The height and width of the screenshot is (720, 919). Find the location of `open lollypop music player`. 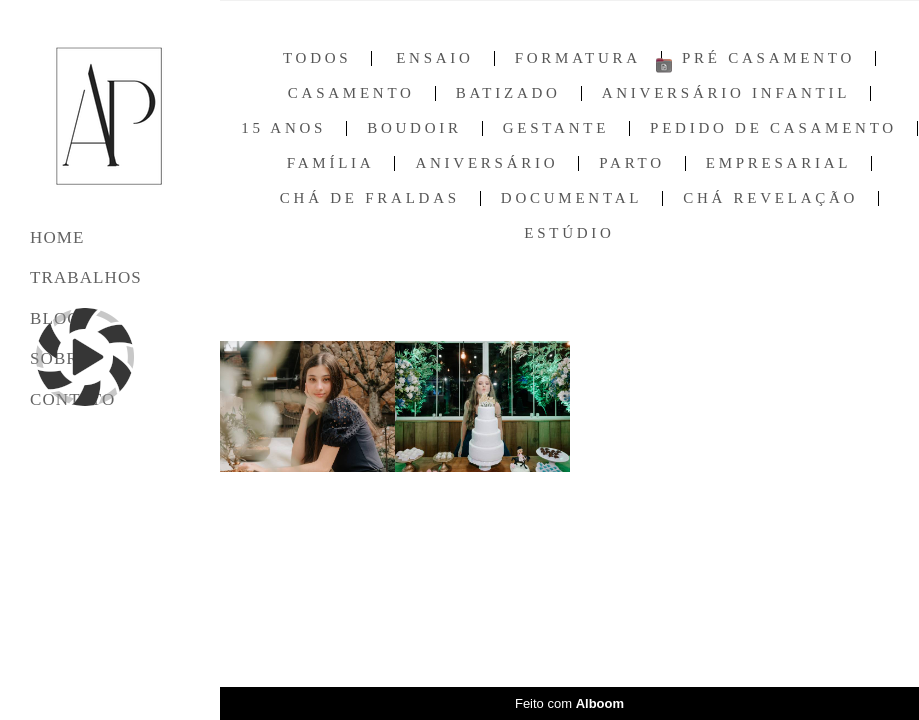

open lollypop music player is located at coordinates (85, 357).